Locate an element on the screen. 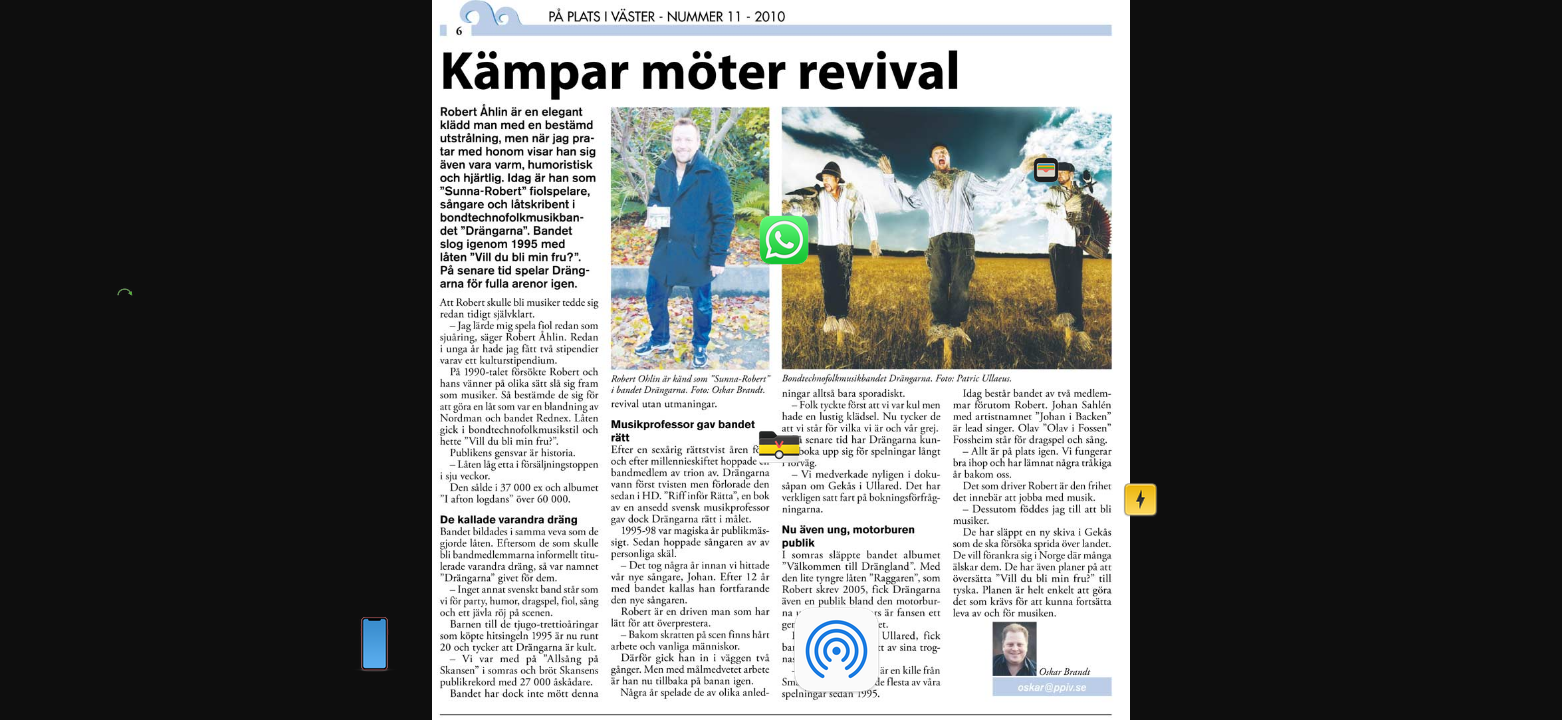 Image resolution: width=1562 pixels, height=720 pixels. access power and battery settings is located at coordinates (1140, 499).